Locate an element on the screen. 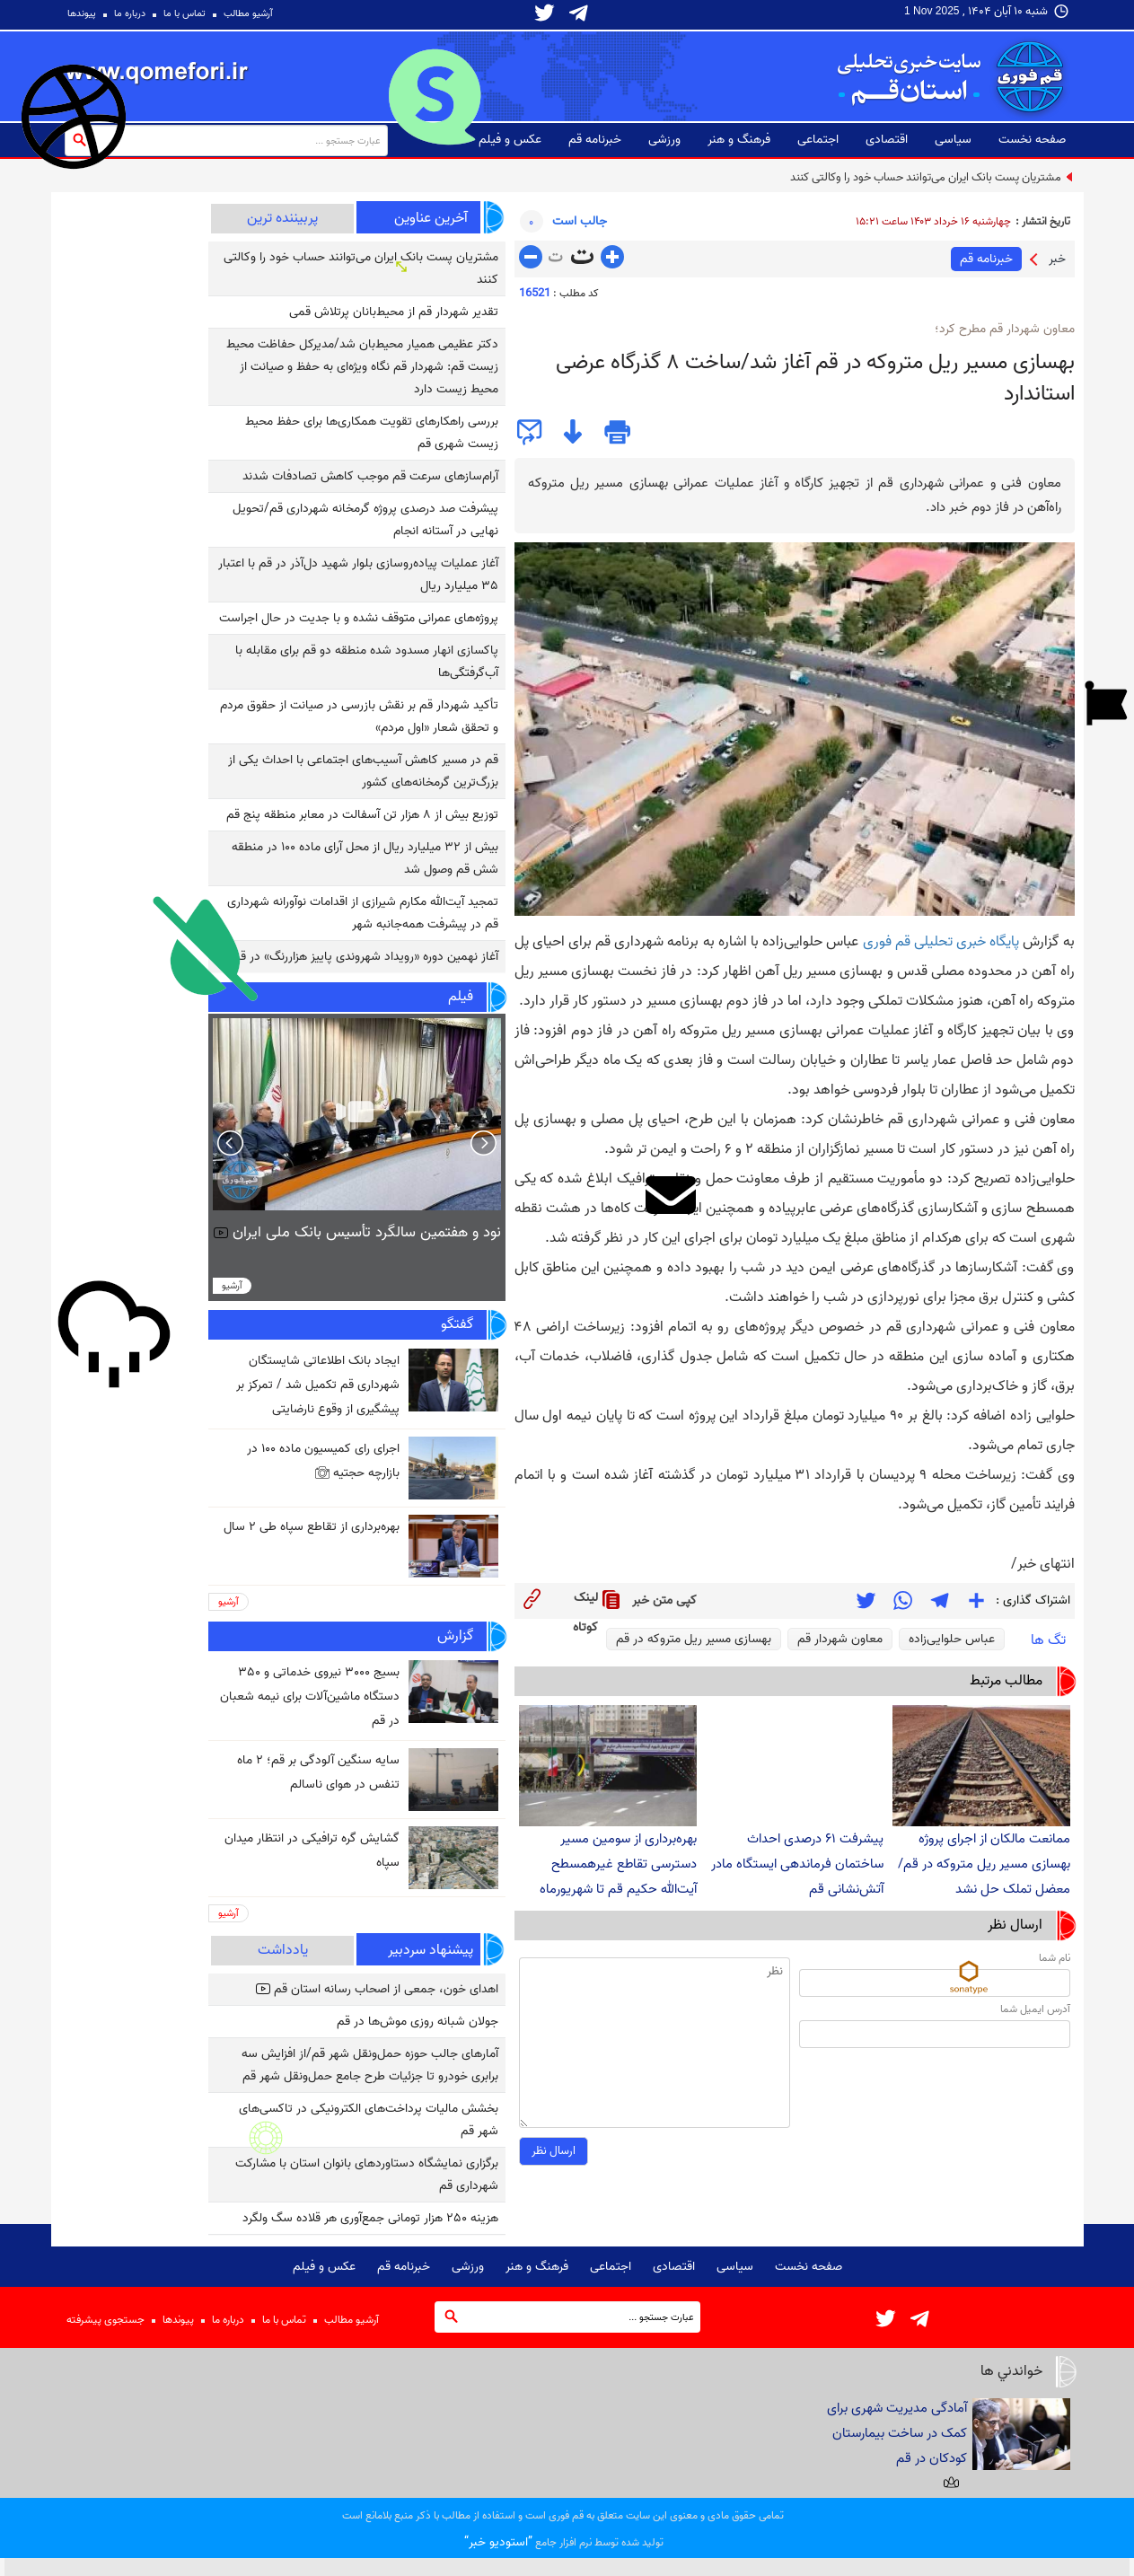 Image resolution: width=1134 pixels, height=2576 pixels. open the VSCO app is located at coordinates (266, 2138).